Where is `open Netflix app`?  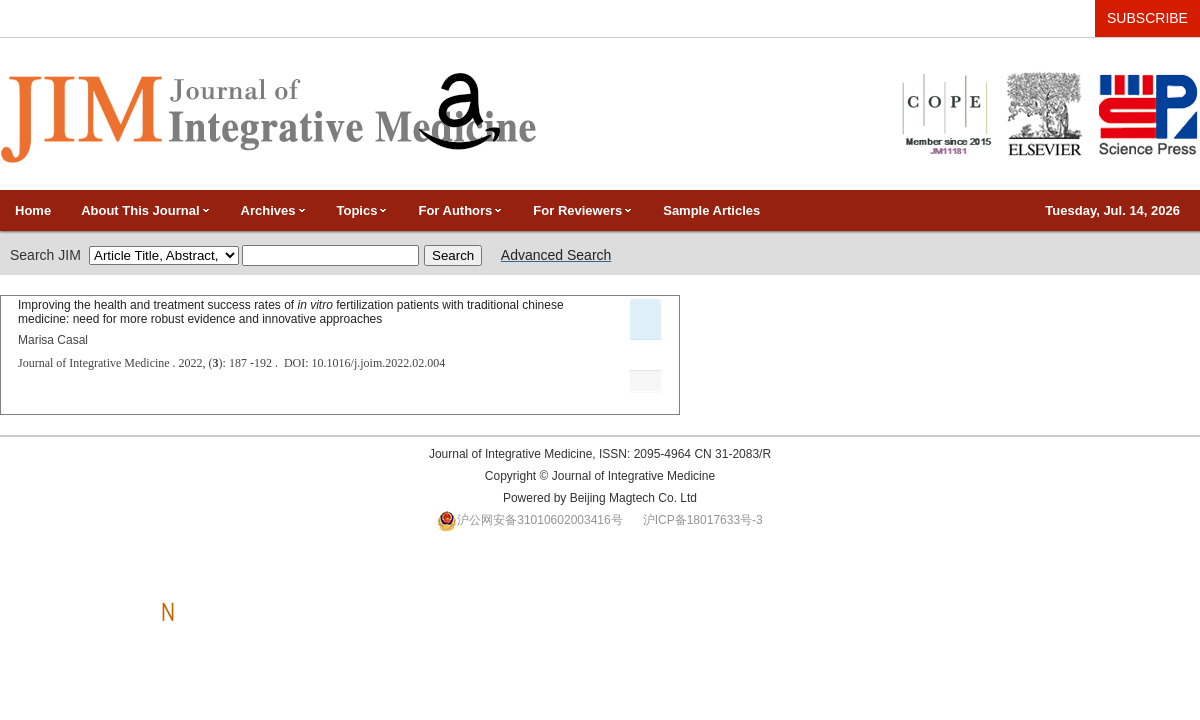
open Netflix app is located at coordinates (168, 612).